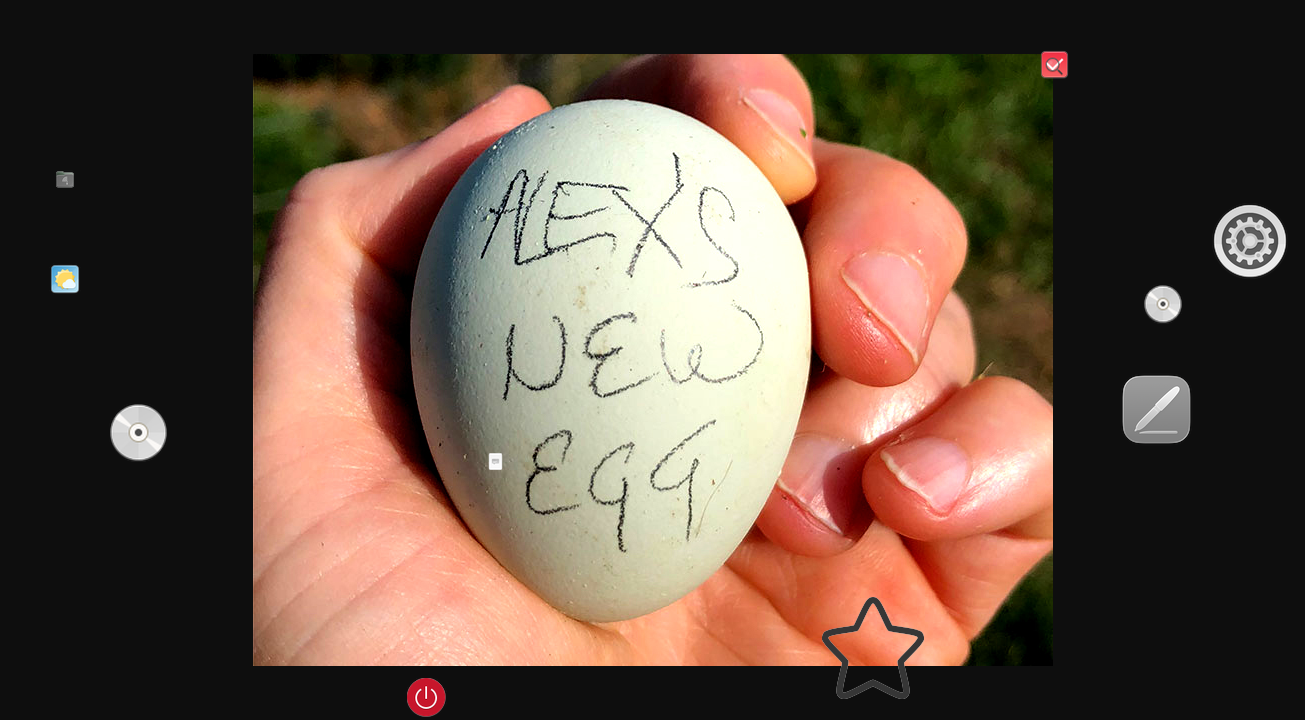 The image size is (1305, 720). Describe the element at coordinates (65, 179) in the screenshot. I see `open insync cloud sync folder` at that location.